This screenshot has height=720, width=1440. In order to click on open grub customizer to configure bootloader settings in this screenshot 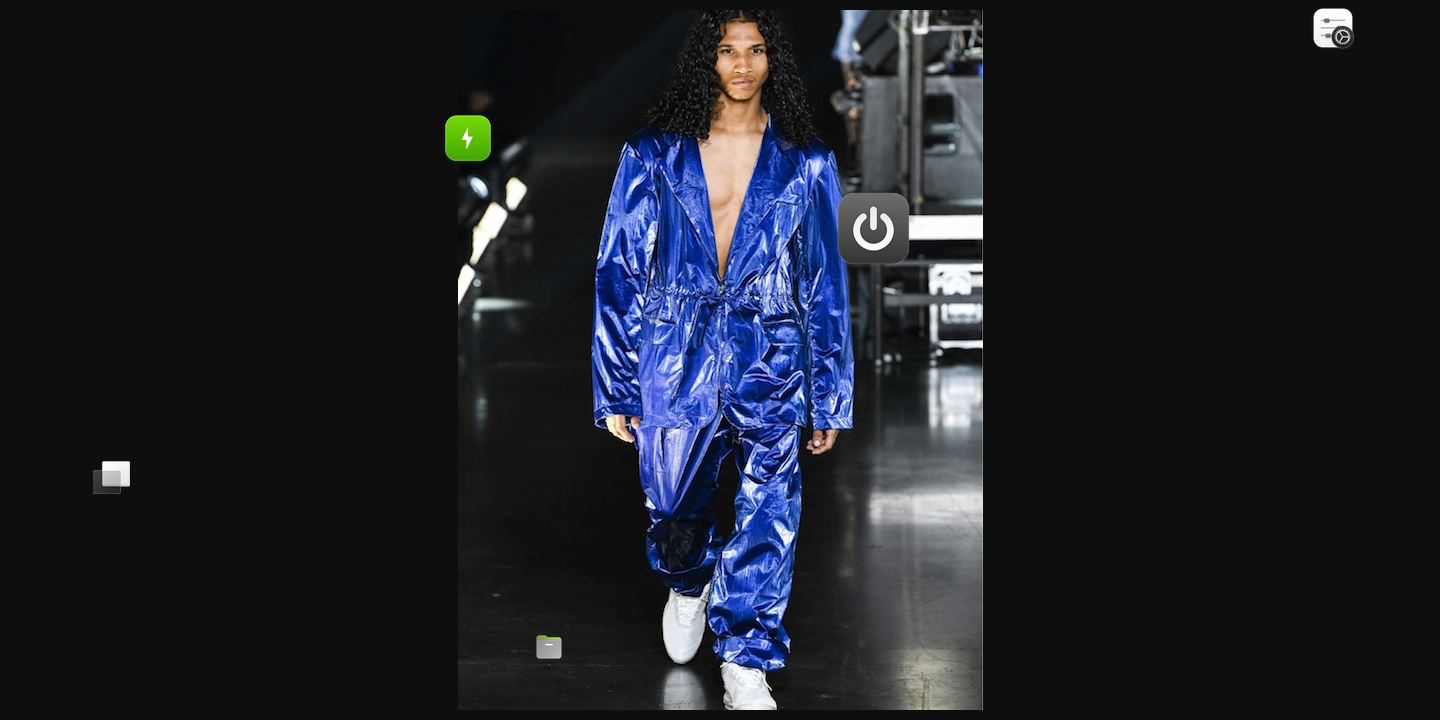, I will do `click(1333, 28)`.